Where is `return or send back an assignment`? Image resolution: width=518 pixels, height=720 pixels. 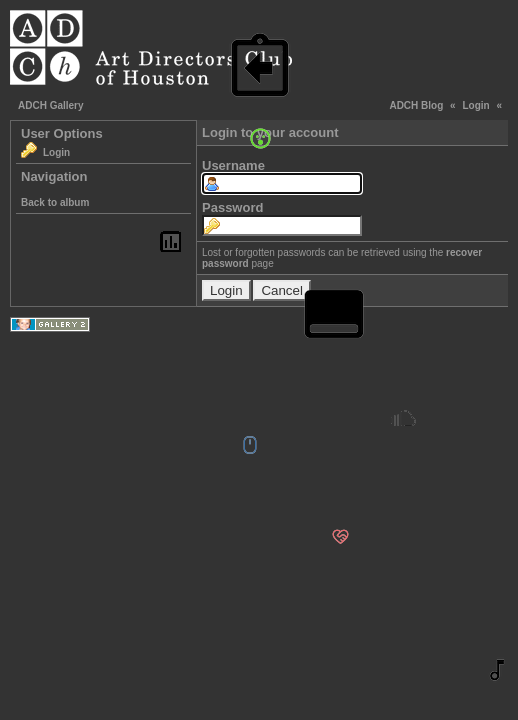 return or send back an assignment is located at coordinates (260, 68).